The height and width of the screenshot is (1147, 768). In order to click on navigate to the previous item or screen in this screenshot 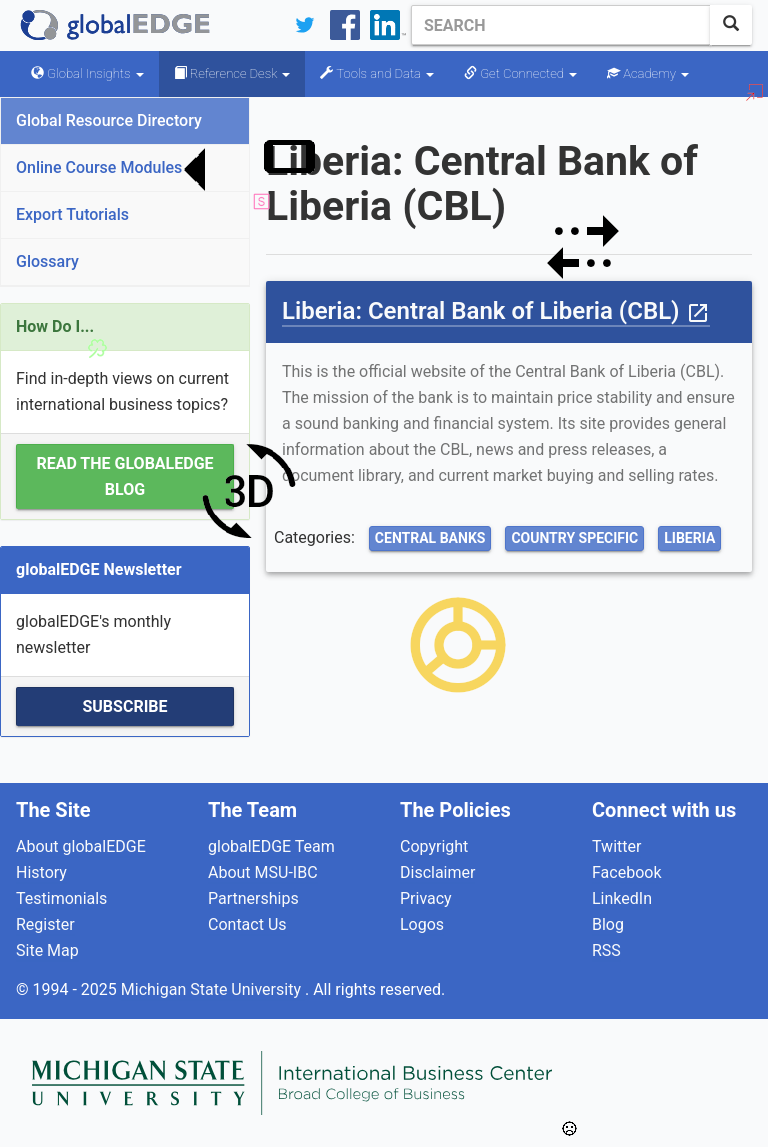, I will do `click(196, 169)`.